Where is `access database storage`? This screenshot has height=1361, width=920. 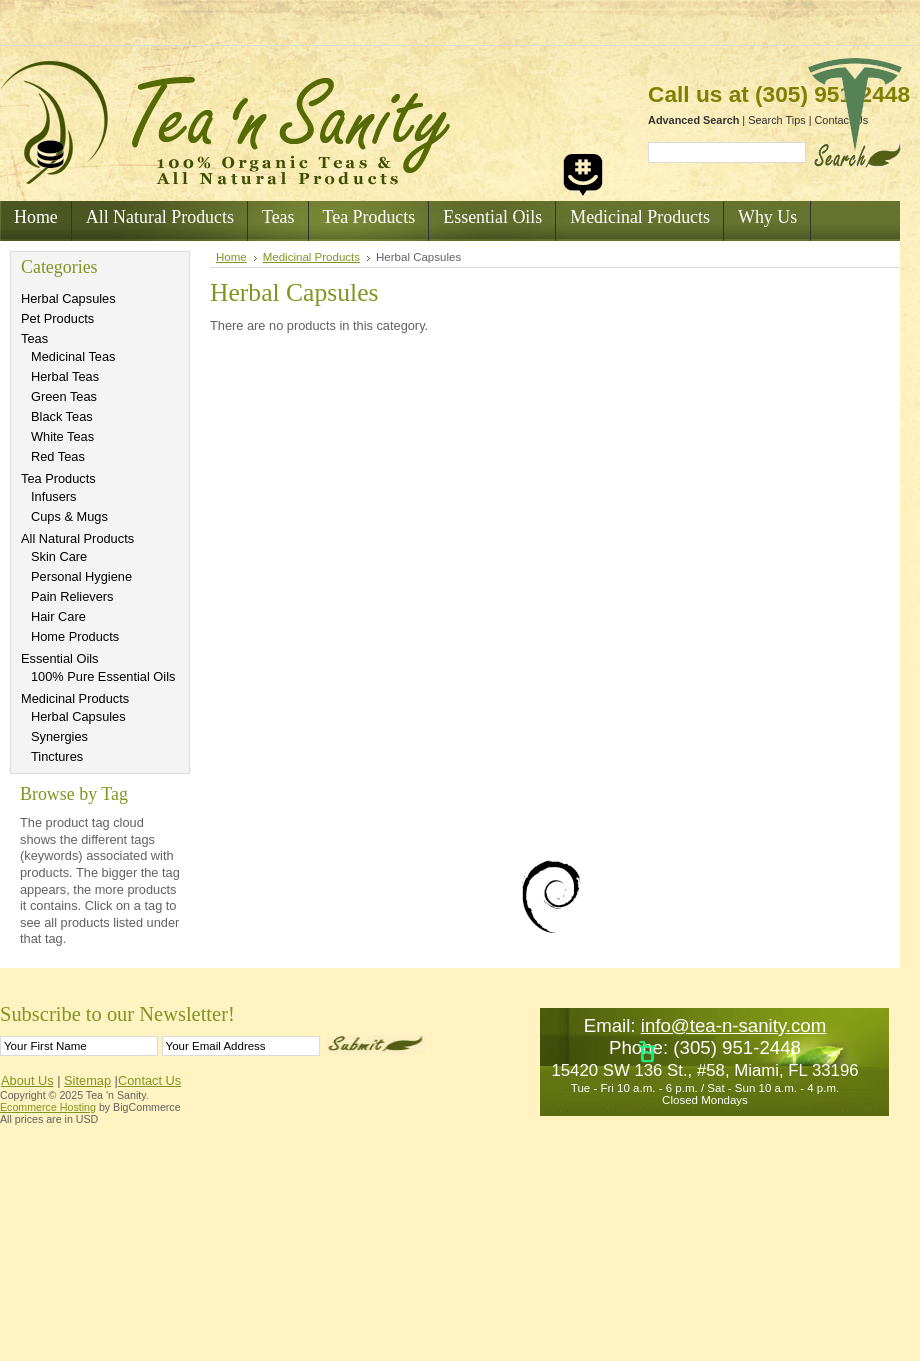
access database storage is located at coordinates (50, 153).